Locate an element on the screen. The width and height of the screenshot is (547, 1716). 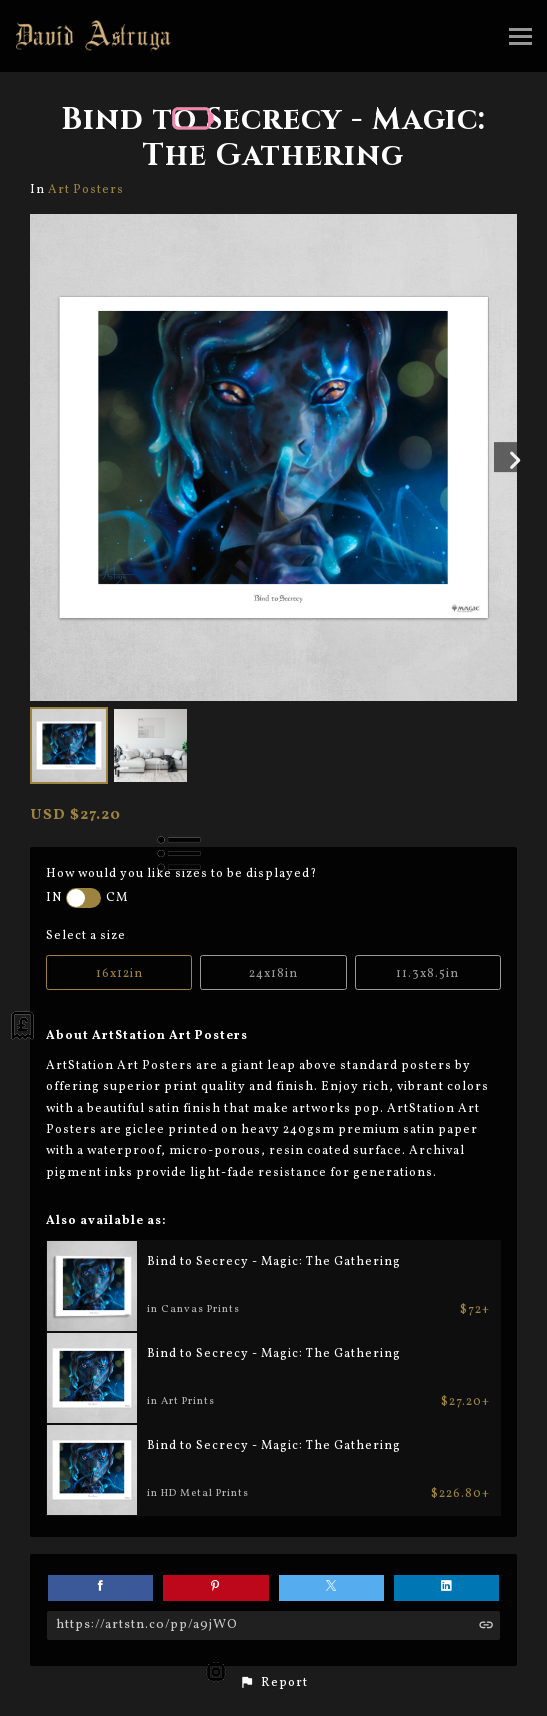
view system processor information is located at coordinates (216, 1672).